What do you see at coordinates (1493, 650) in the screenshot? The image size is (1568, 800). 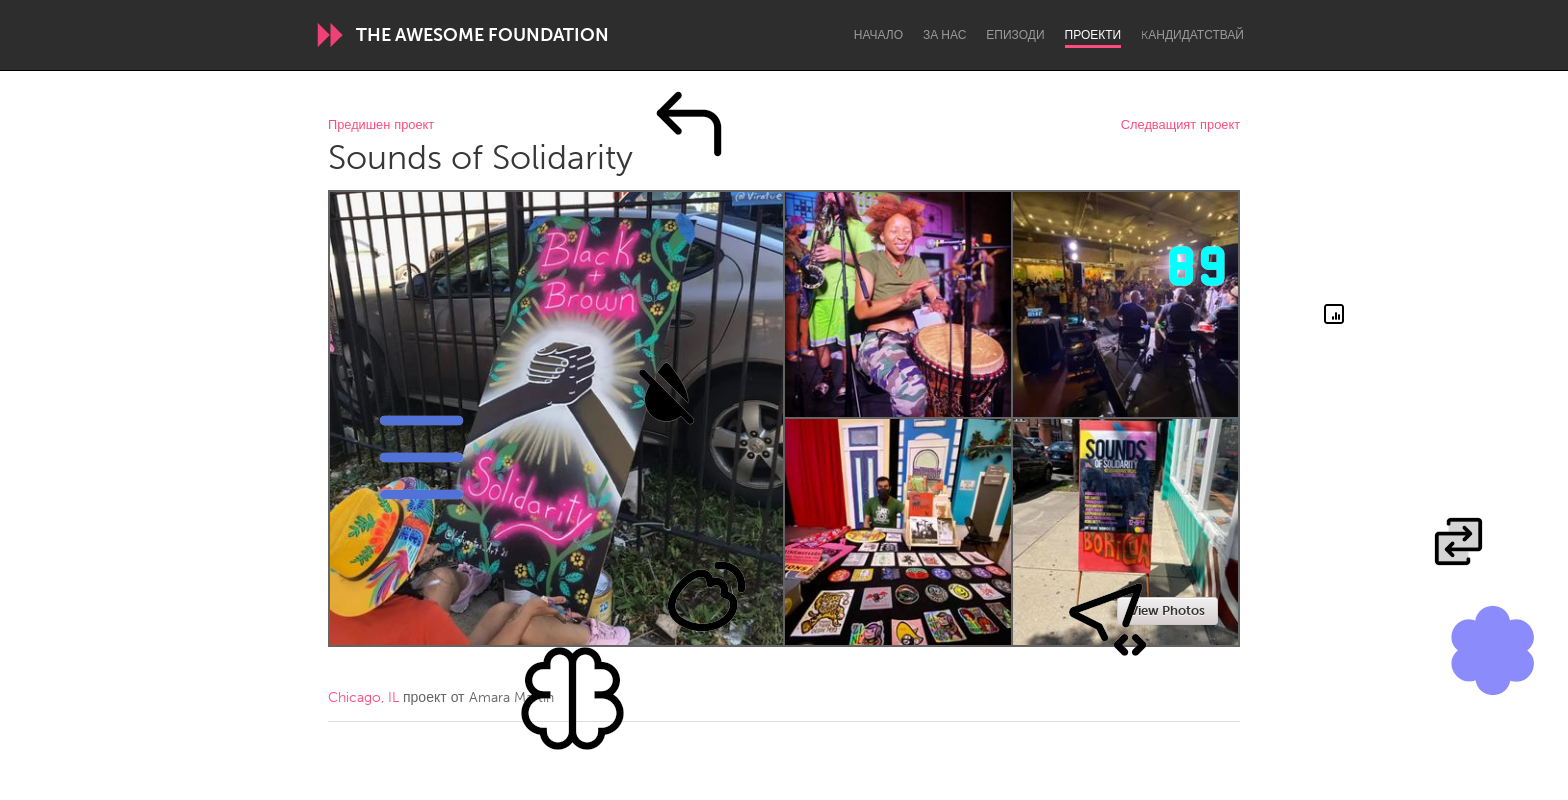 I see `indicates a michelin-starred restaurant or venue` at bounding box center [1493, 650].